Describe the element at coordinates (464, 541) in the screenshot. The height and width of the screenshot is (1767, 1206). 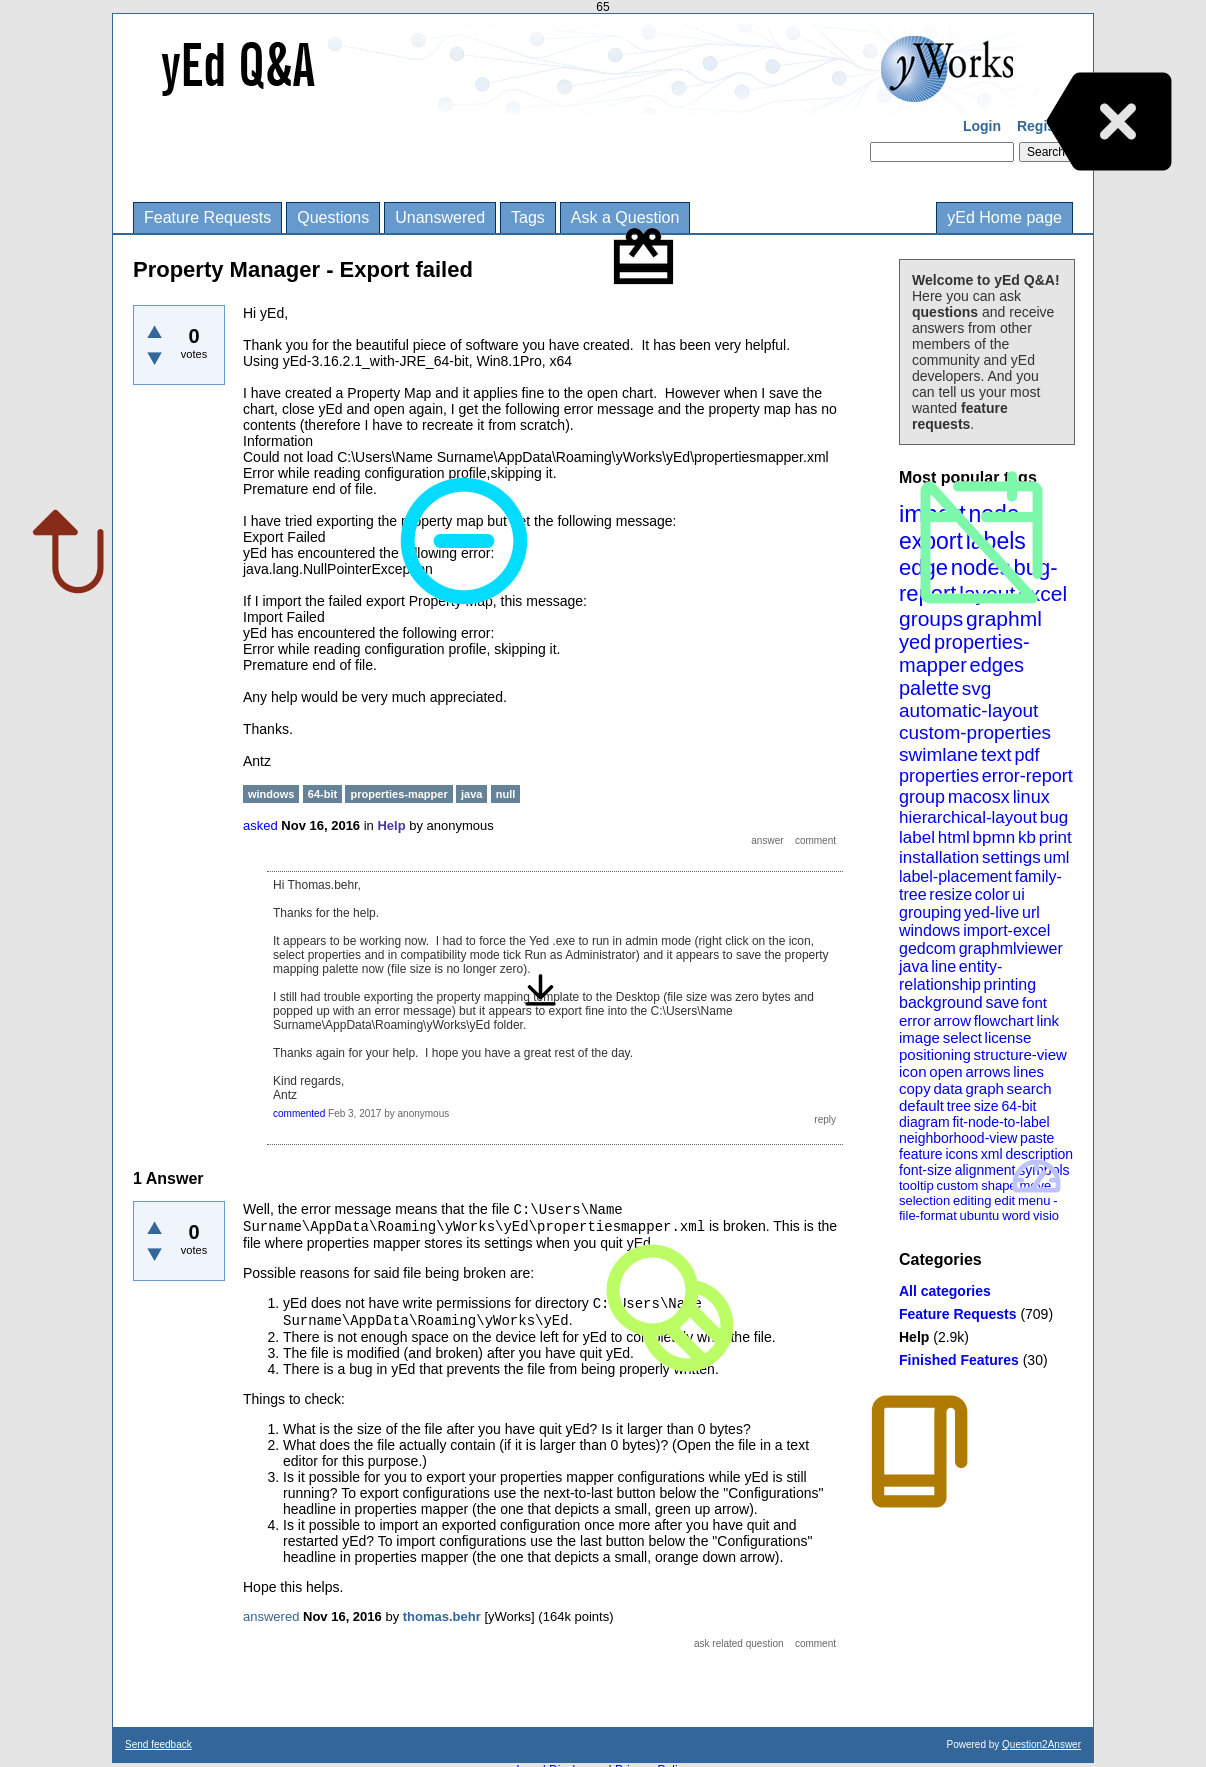
I see `remove an item from a list or cart` at that location.